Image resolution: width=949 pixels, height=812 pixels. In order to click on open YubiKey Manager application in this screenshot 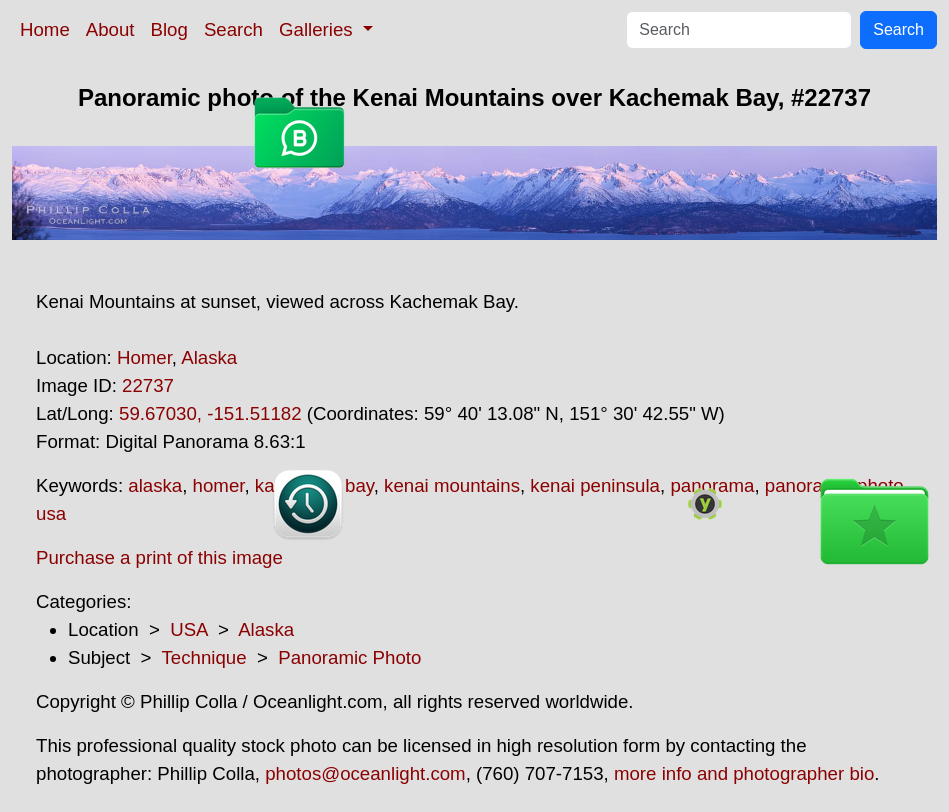, I will do `click(705, 504)`.